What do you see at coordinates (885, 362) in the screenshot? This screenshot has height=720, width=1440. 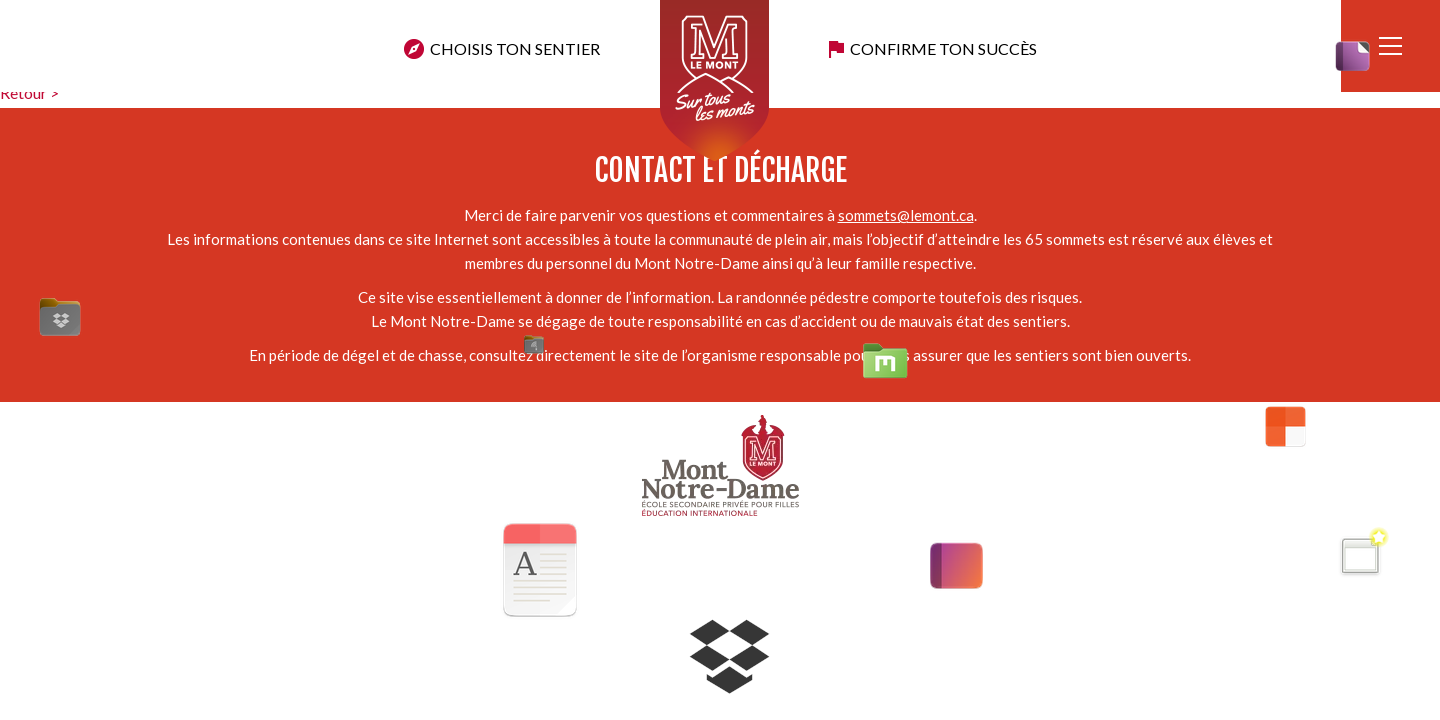 I see `open quixel mixer project files folder` at bounding box center [885, 362].